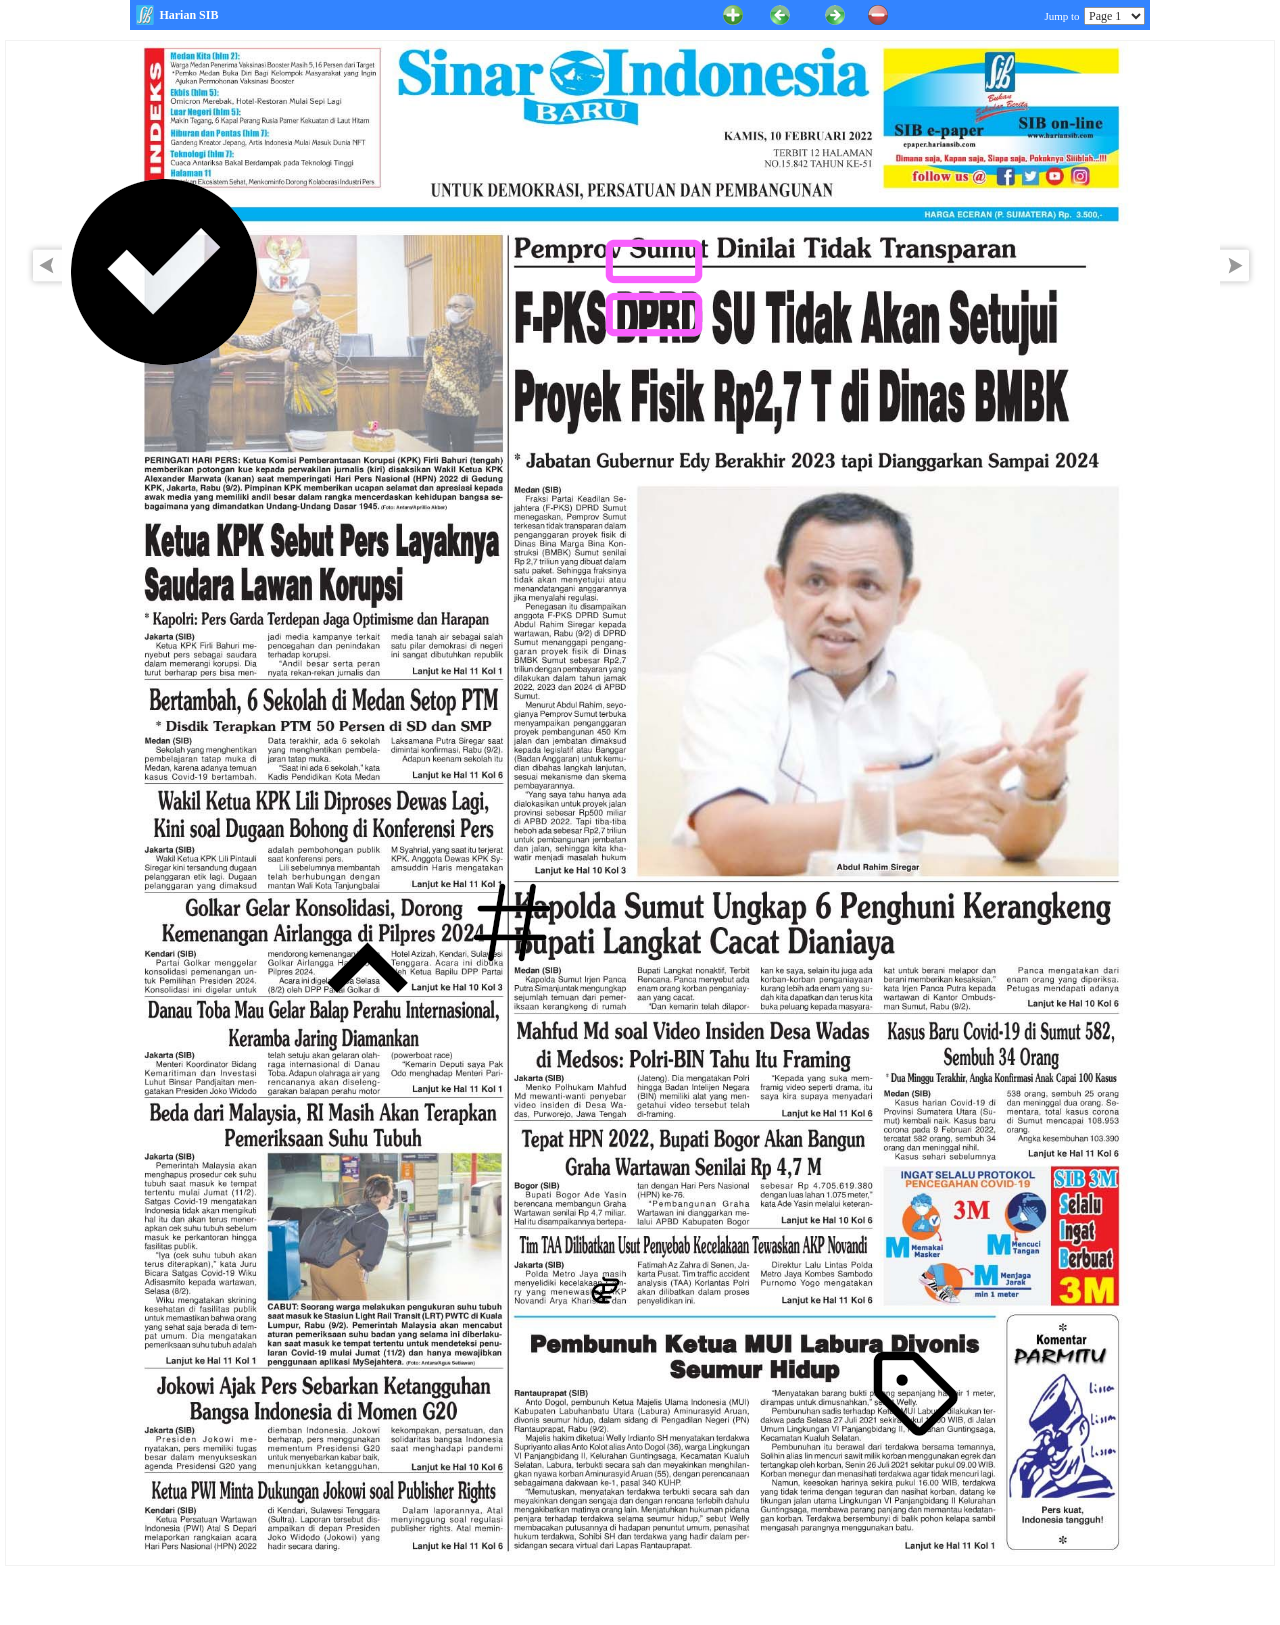 This screenshot has height=1625, width=1280. Describe the element at coordinates (654, 288) in the screenshot. I see `switch to row view layout` at that location.